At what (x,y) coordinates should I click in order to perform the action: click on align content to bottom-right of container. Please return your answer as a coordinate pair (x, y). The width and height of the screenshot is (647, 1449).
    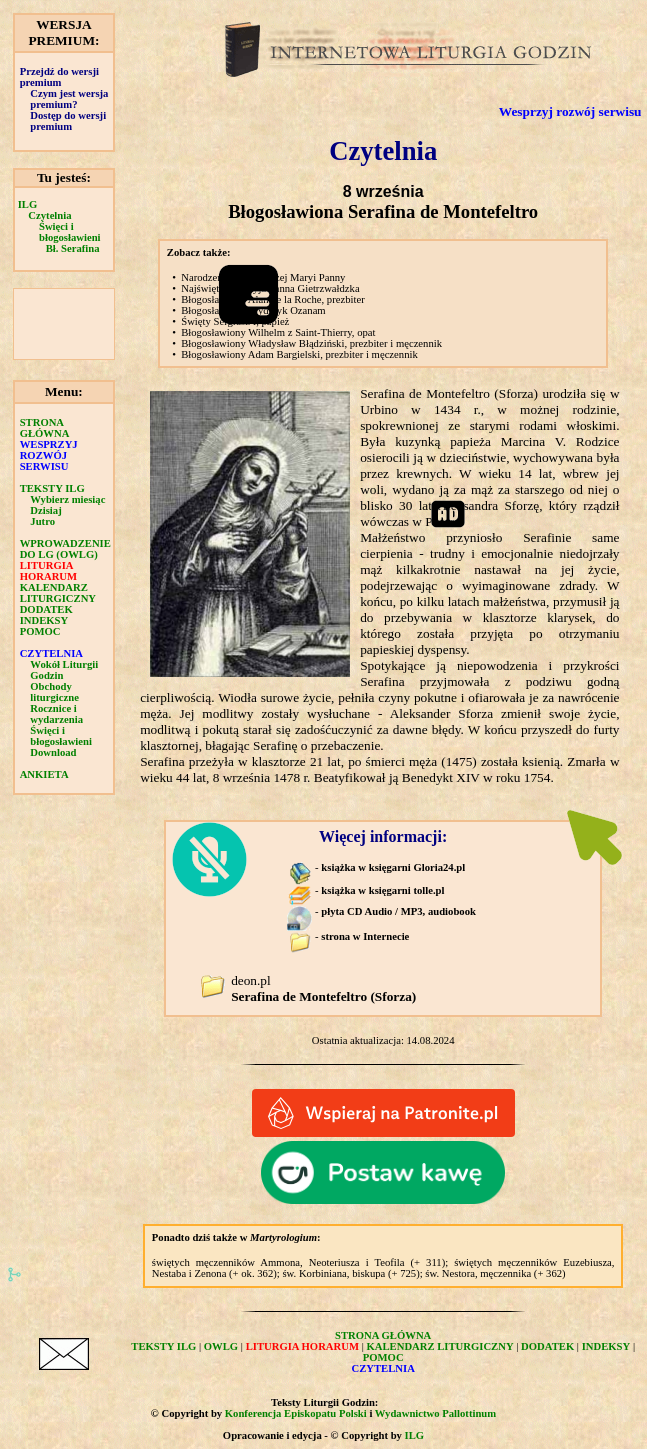
    Looking at the image, I should click on (248, 294).